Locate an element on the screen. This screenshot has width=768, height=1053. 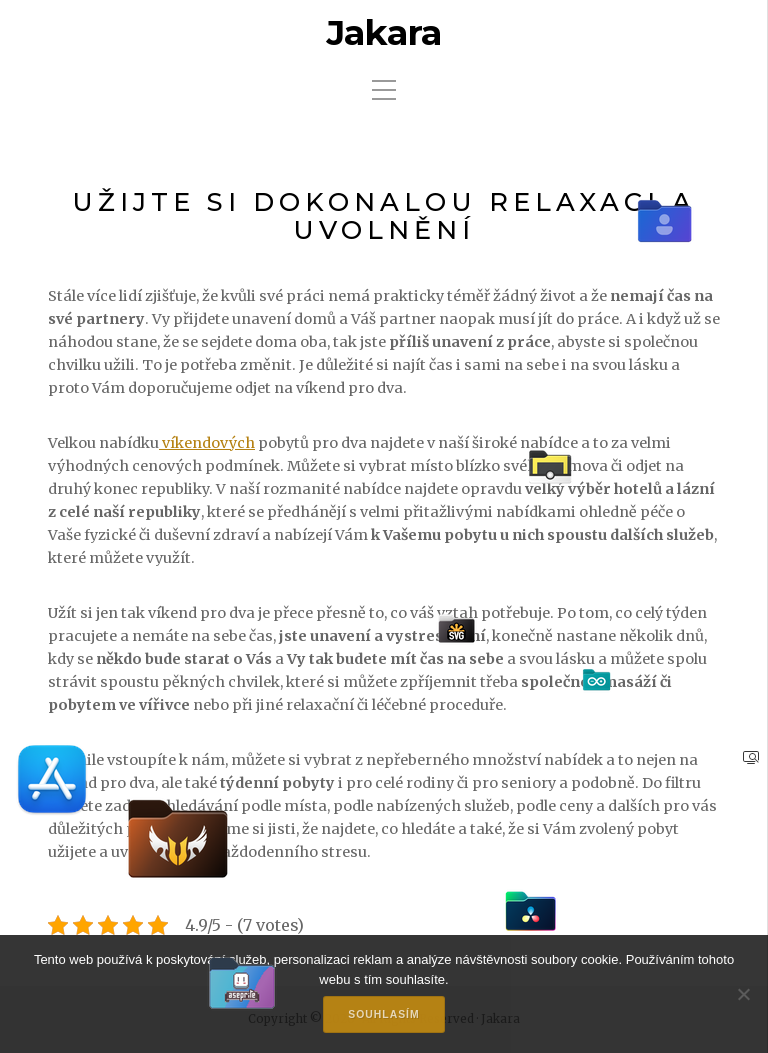
open user profile folder is located at coordinates (664, 222).